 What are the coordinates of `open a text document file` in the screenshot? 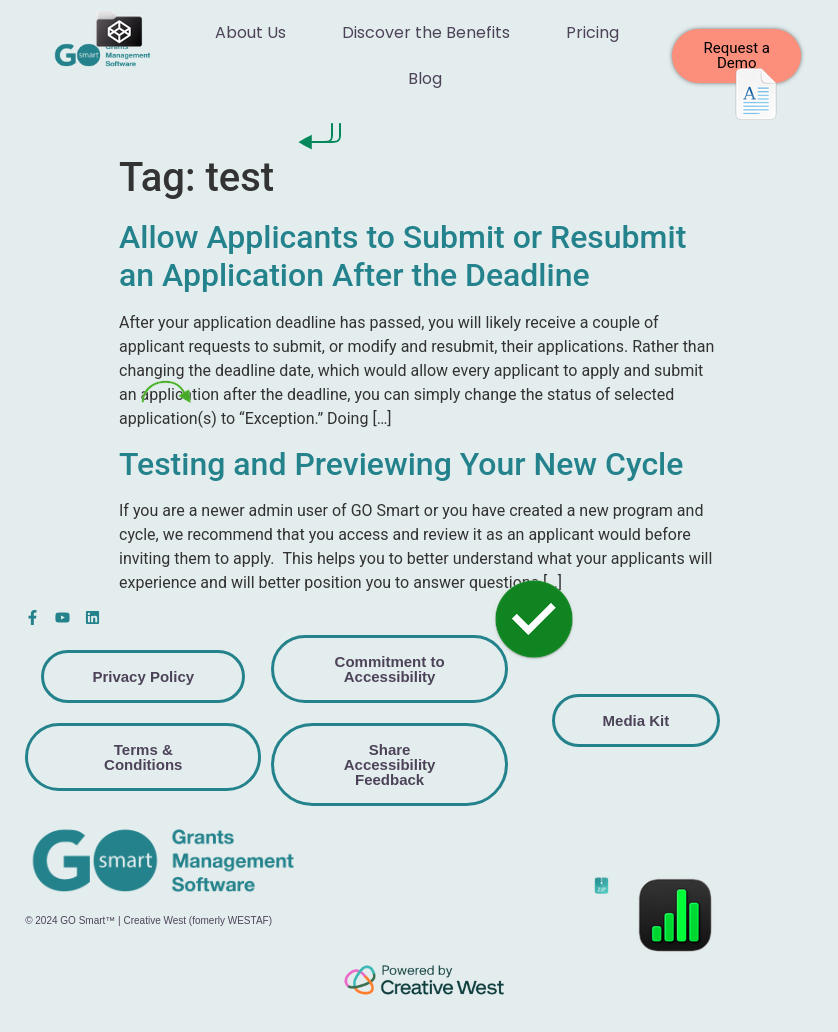 It's located at (756, 94).